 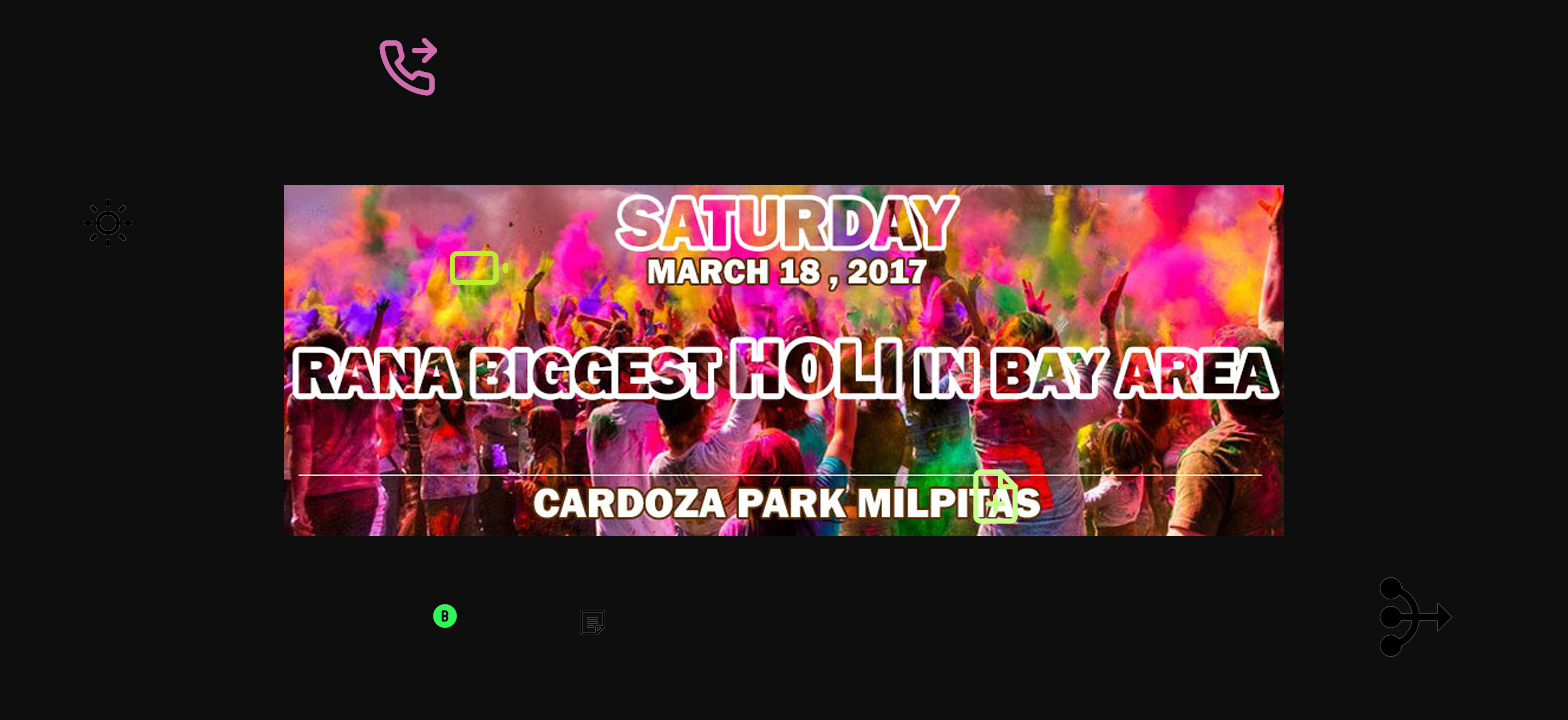 I want to click on create a new file, so click(x=995, y=496).